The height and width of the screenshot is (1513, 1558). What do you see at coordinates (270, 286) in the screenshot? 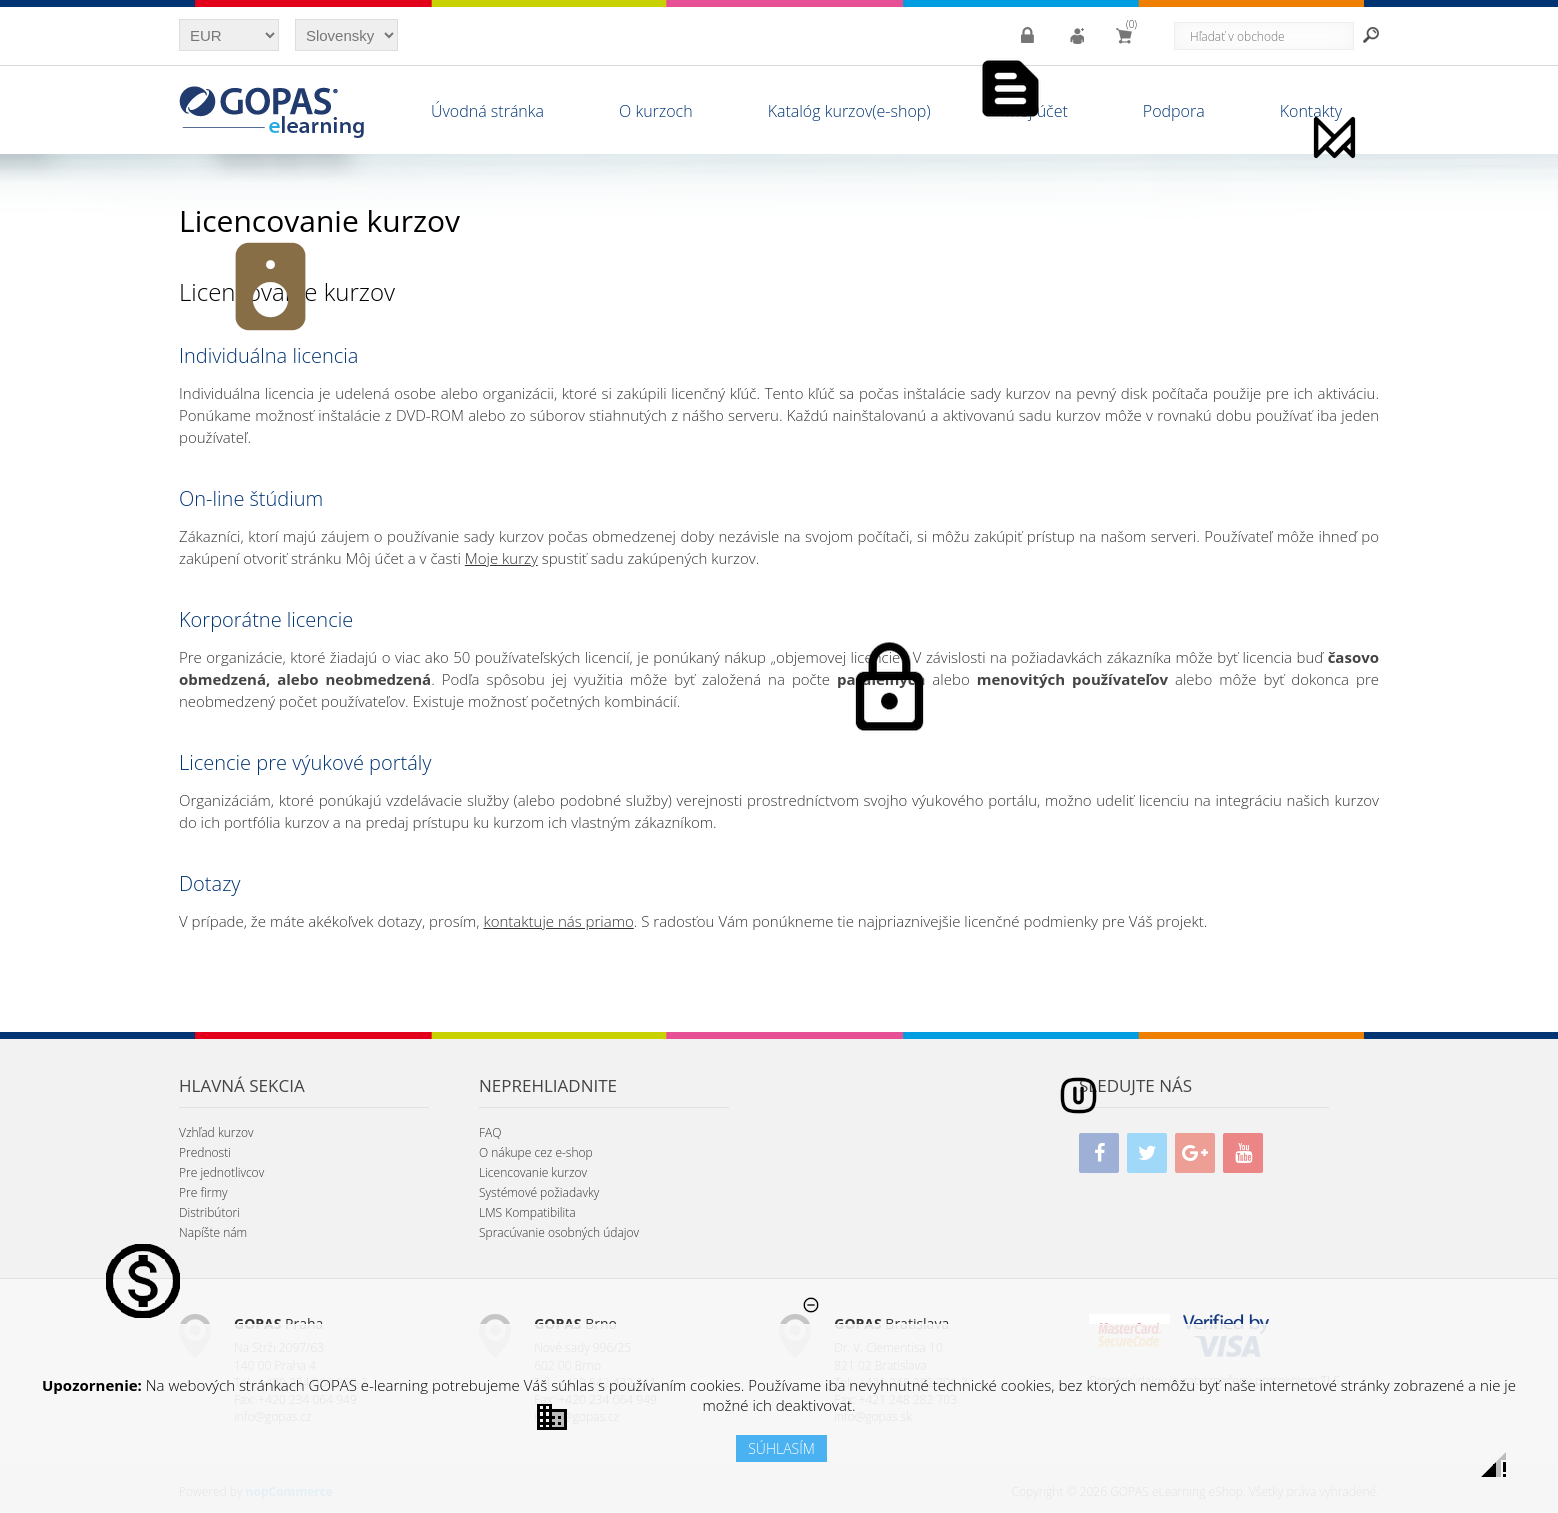
I see `adjust speaker or audio output settings` at bounding box center [270, 286].